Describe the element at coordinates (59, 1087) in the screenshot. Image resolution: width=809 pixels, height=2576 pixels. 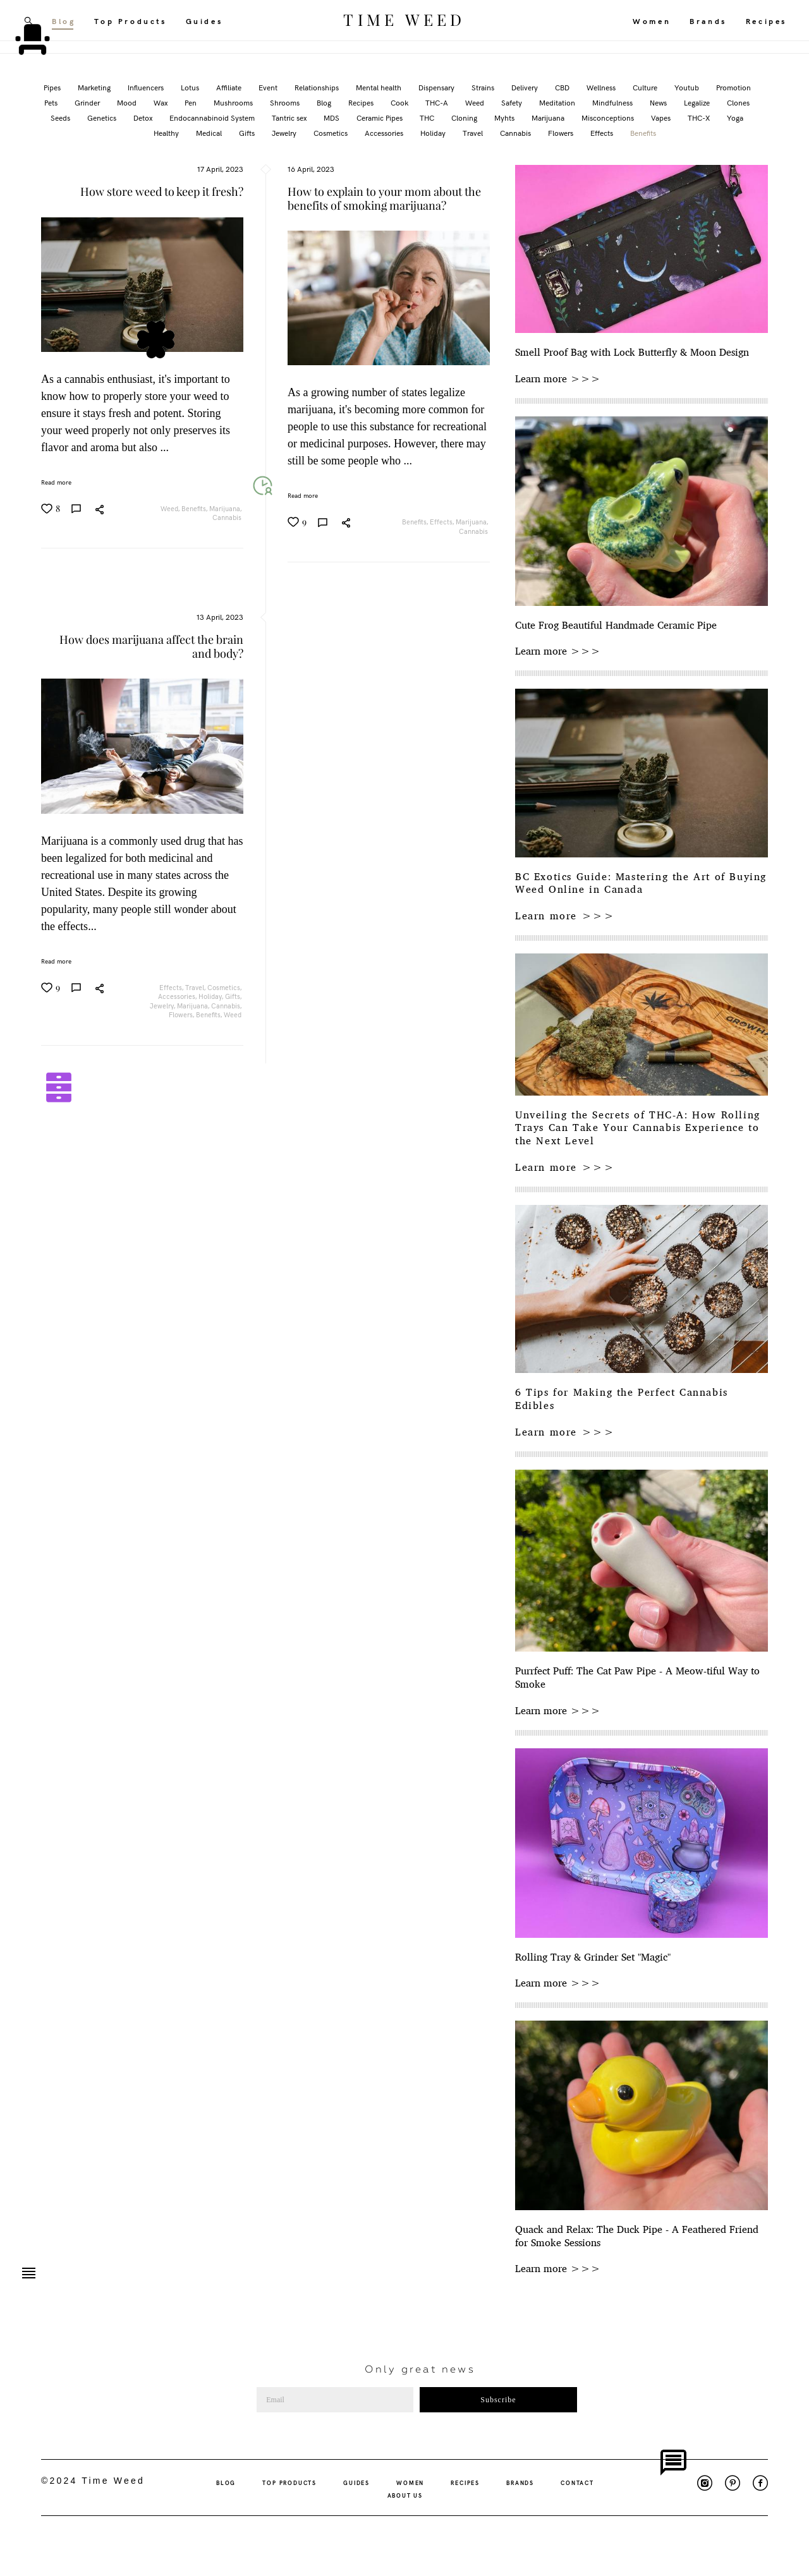
I see `browse furniture or home decor items` at that location.